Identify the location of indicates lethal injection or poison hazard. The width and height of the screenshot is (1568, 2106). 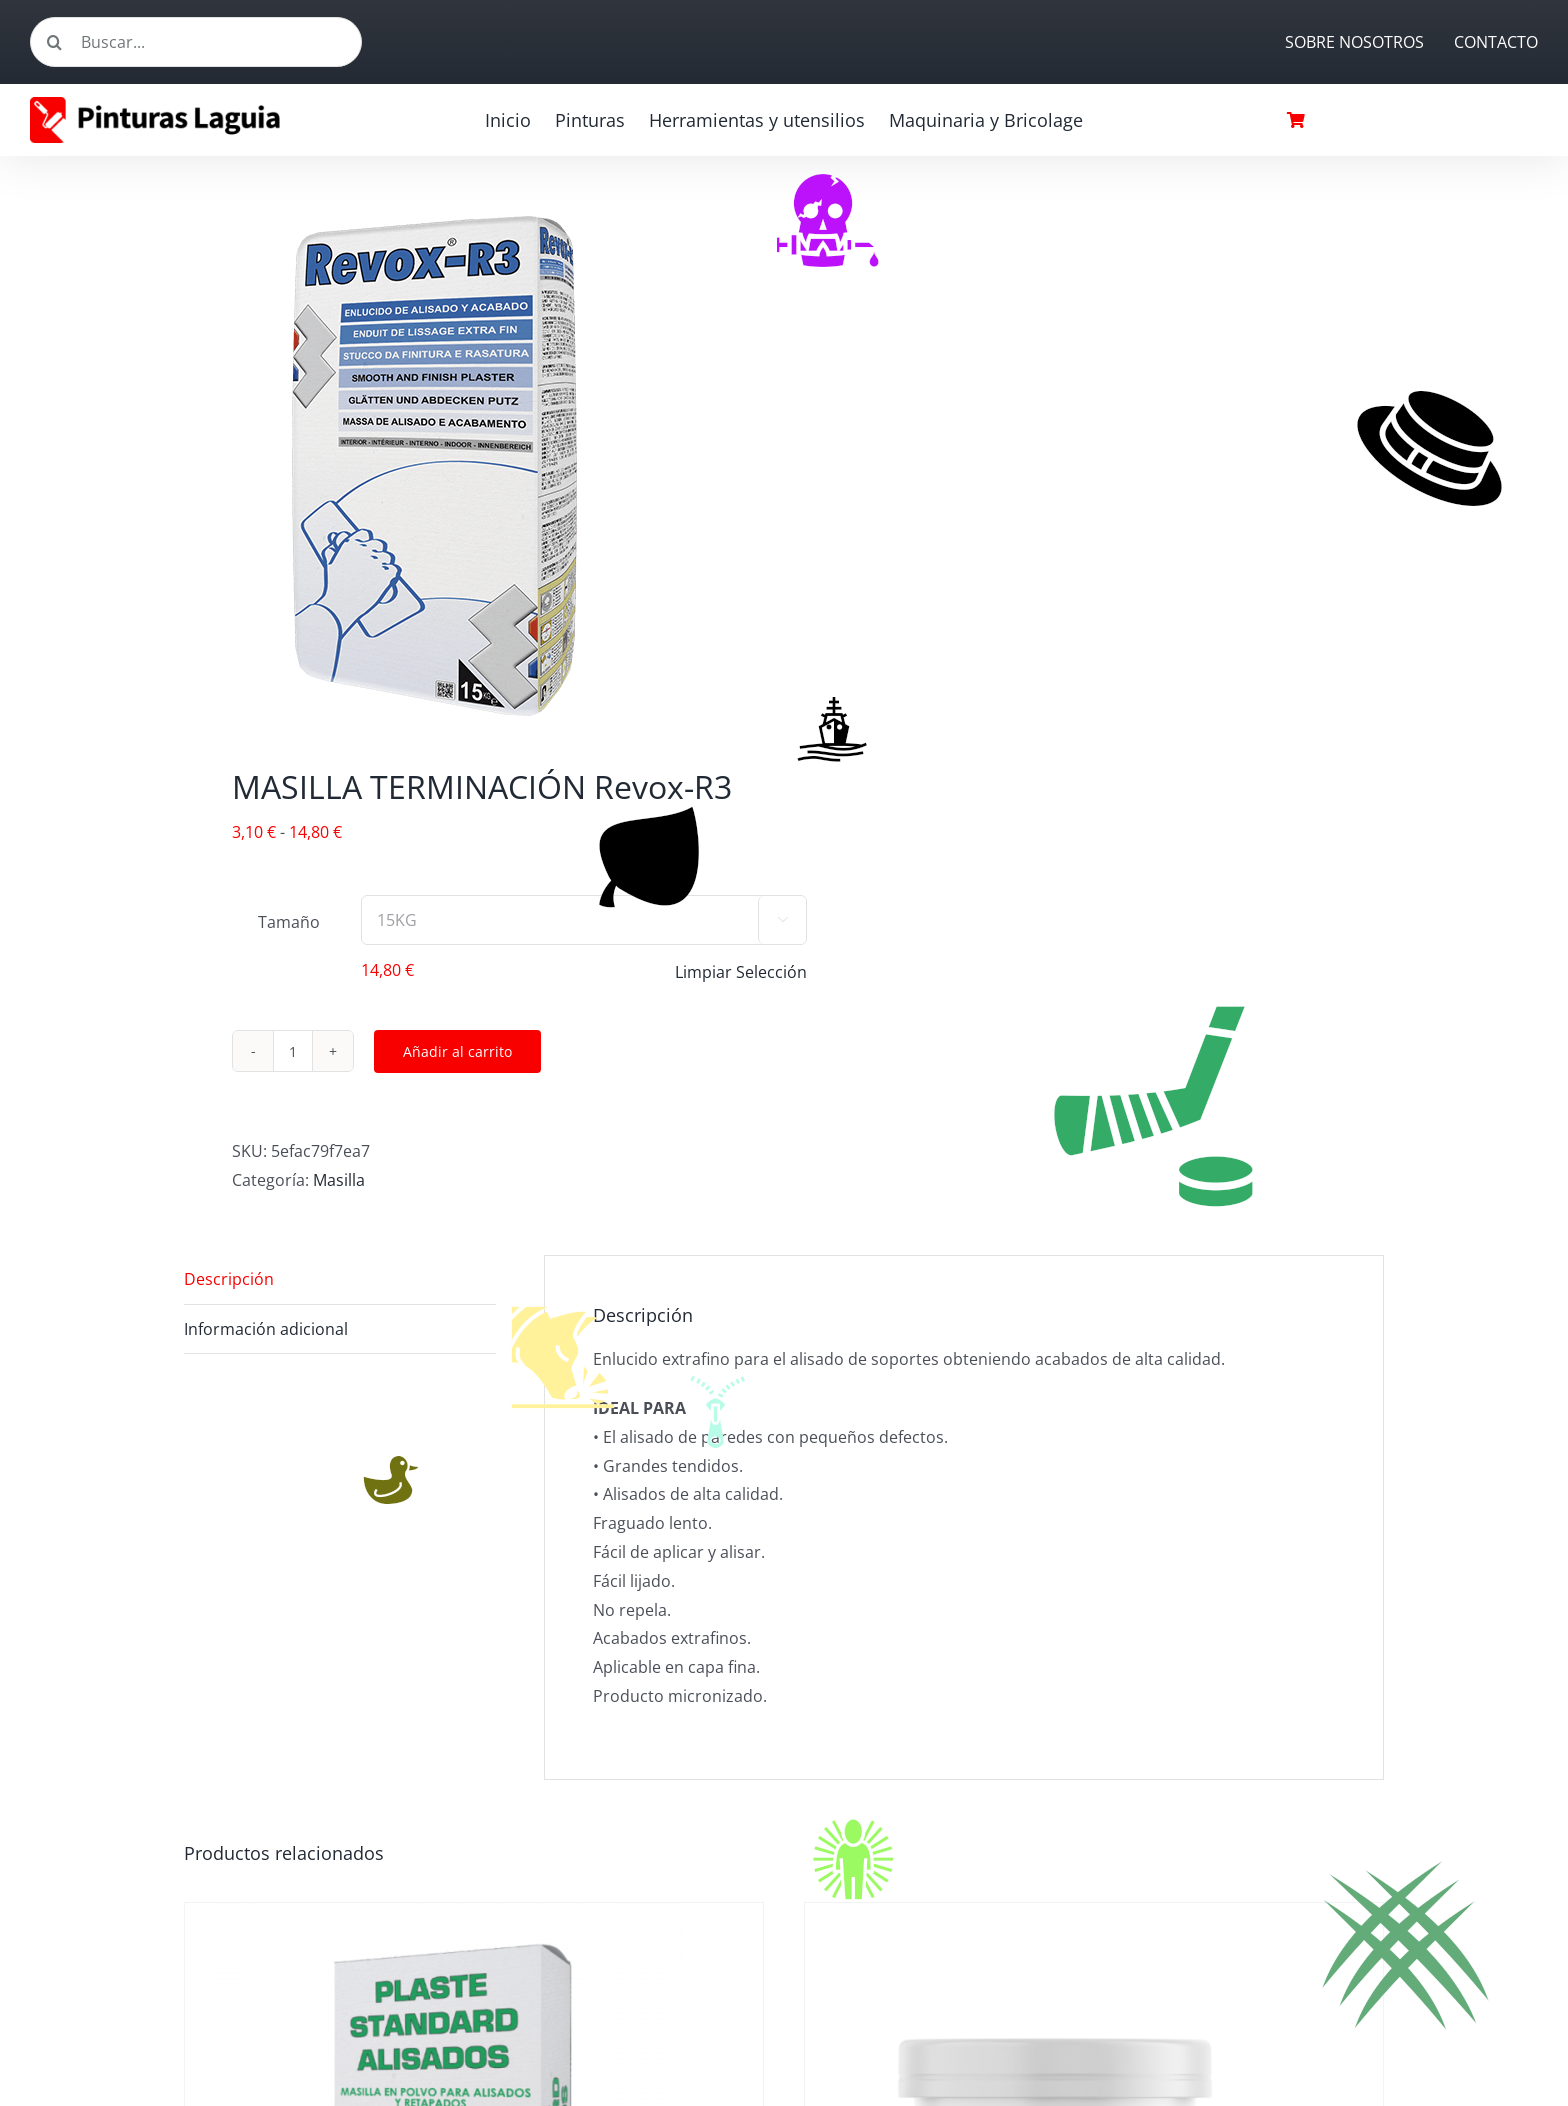
(825, 220).